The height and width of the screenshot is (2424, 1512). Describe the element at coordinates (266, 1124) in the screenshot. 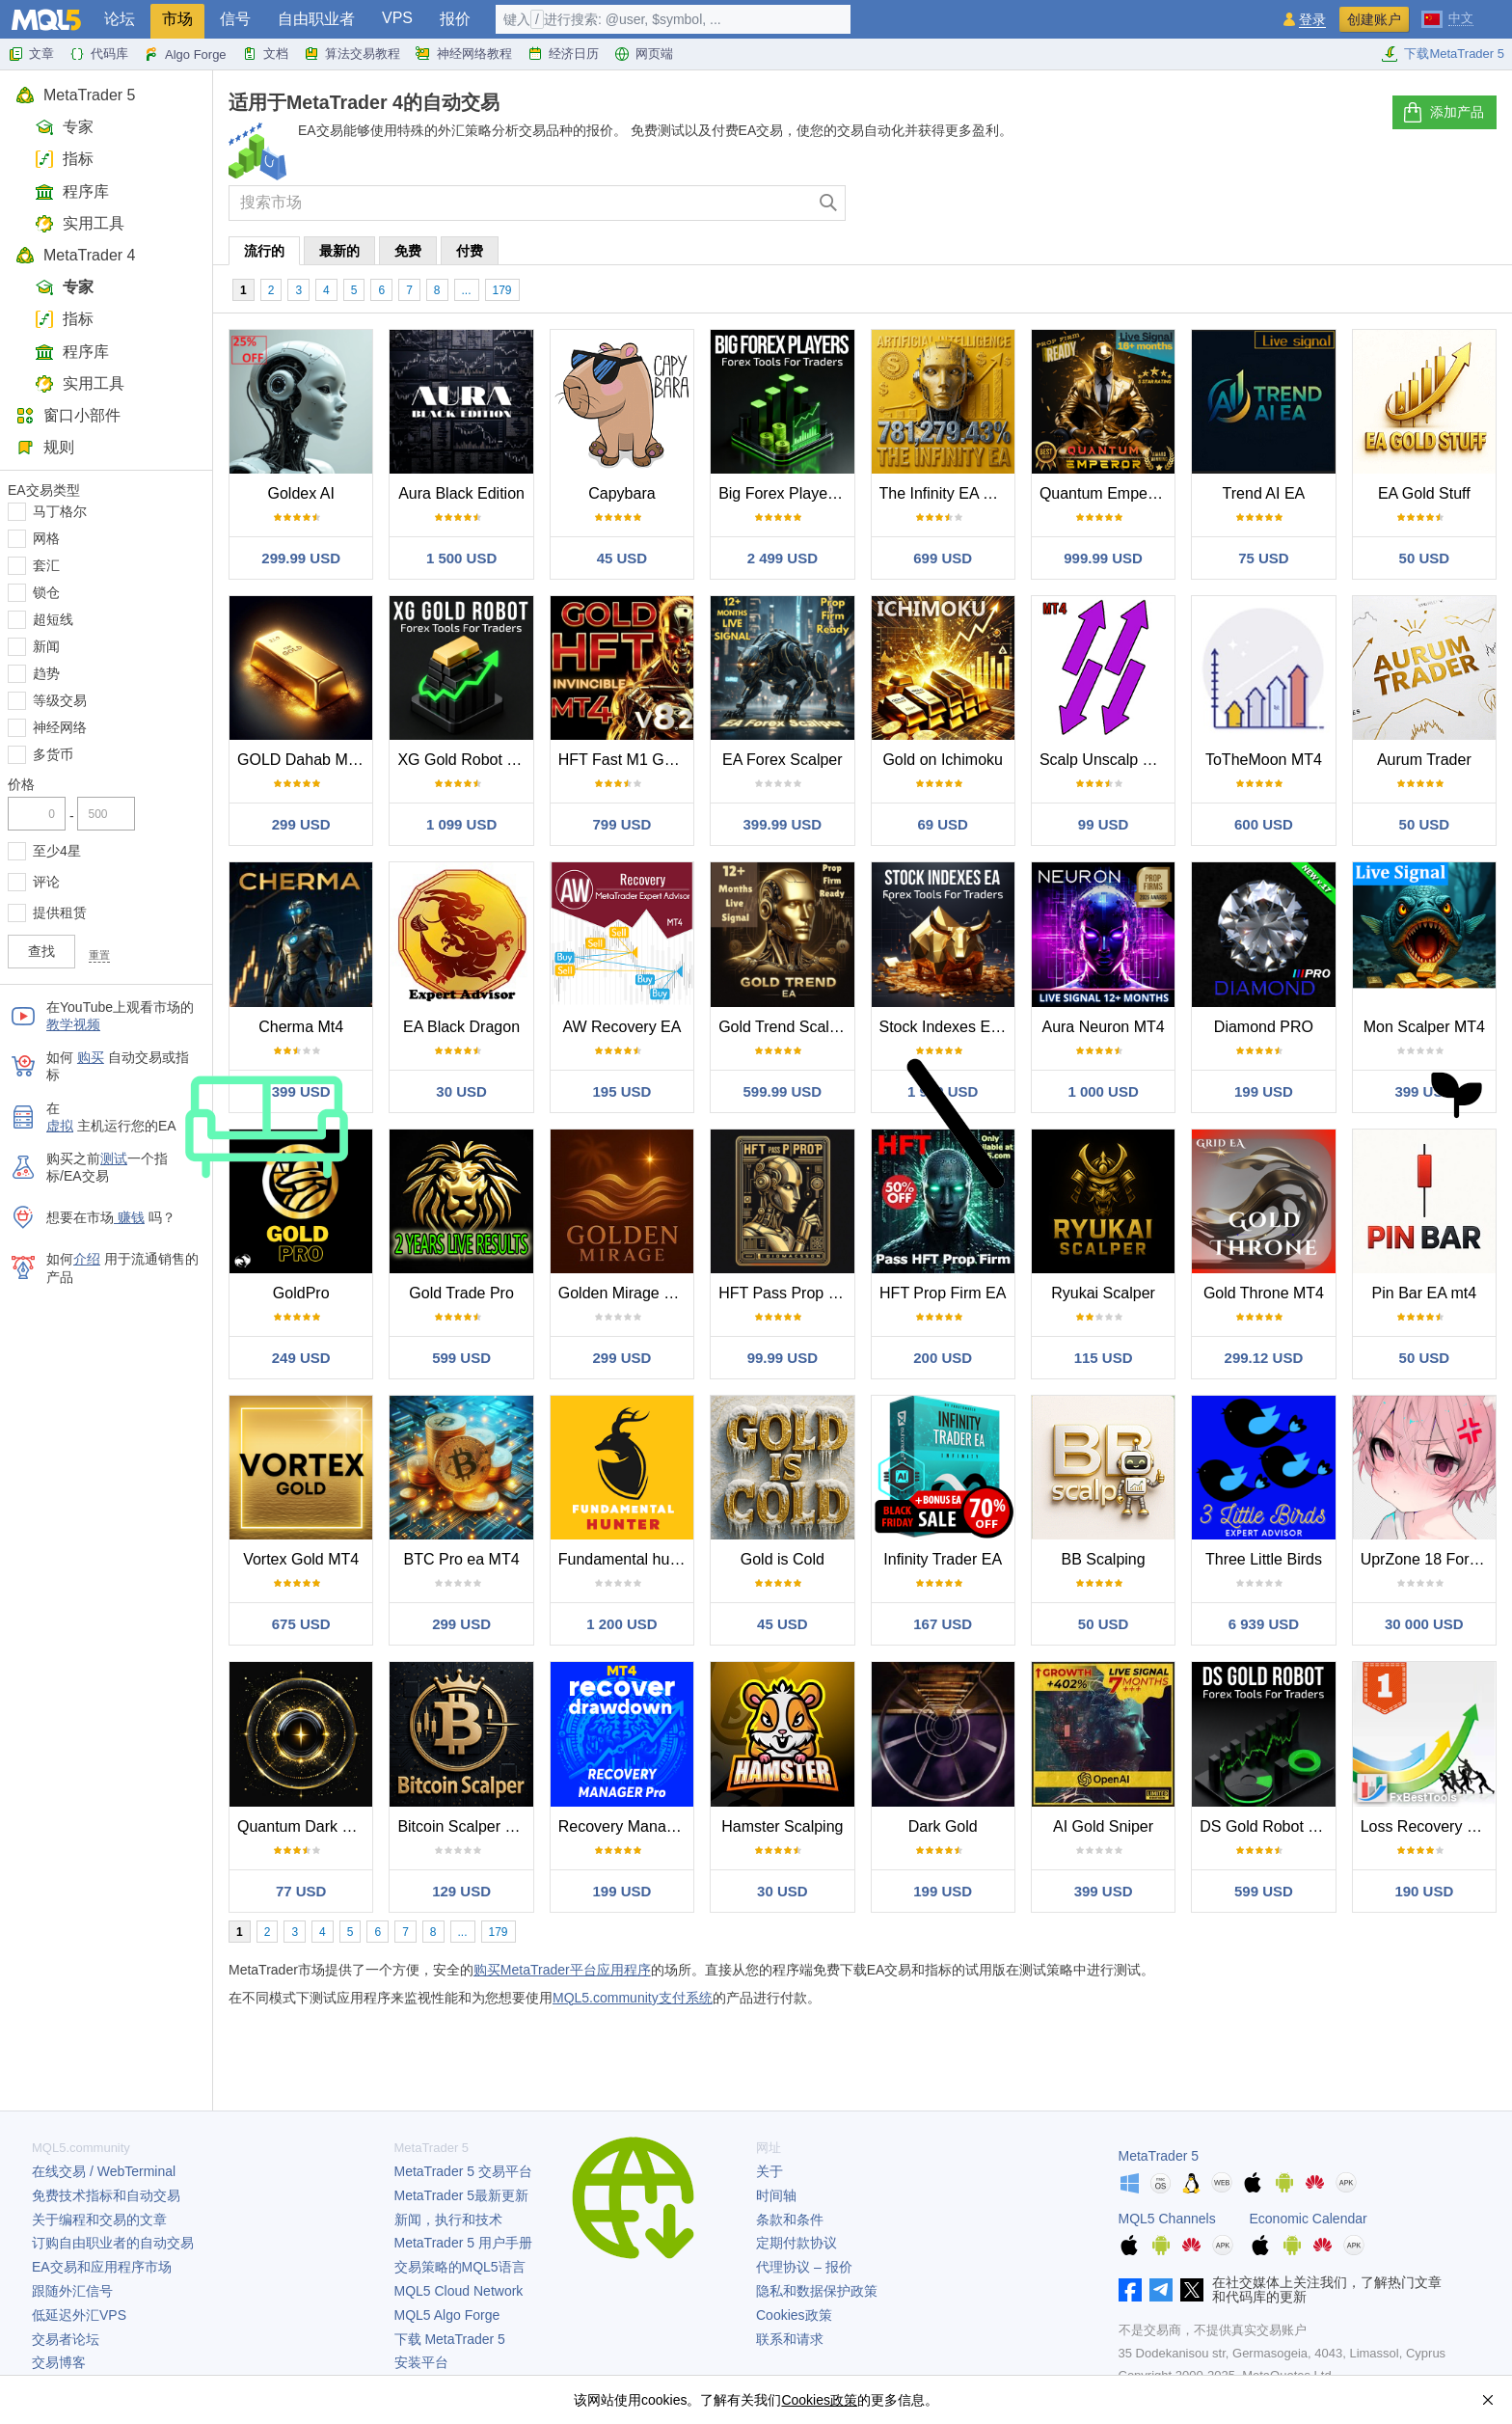

I see `browse furniture or home decor items` at that location.